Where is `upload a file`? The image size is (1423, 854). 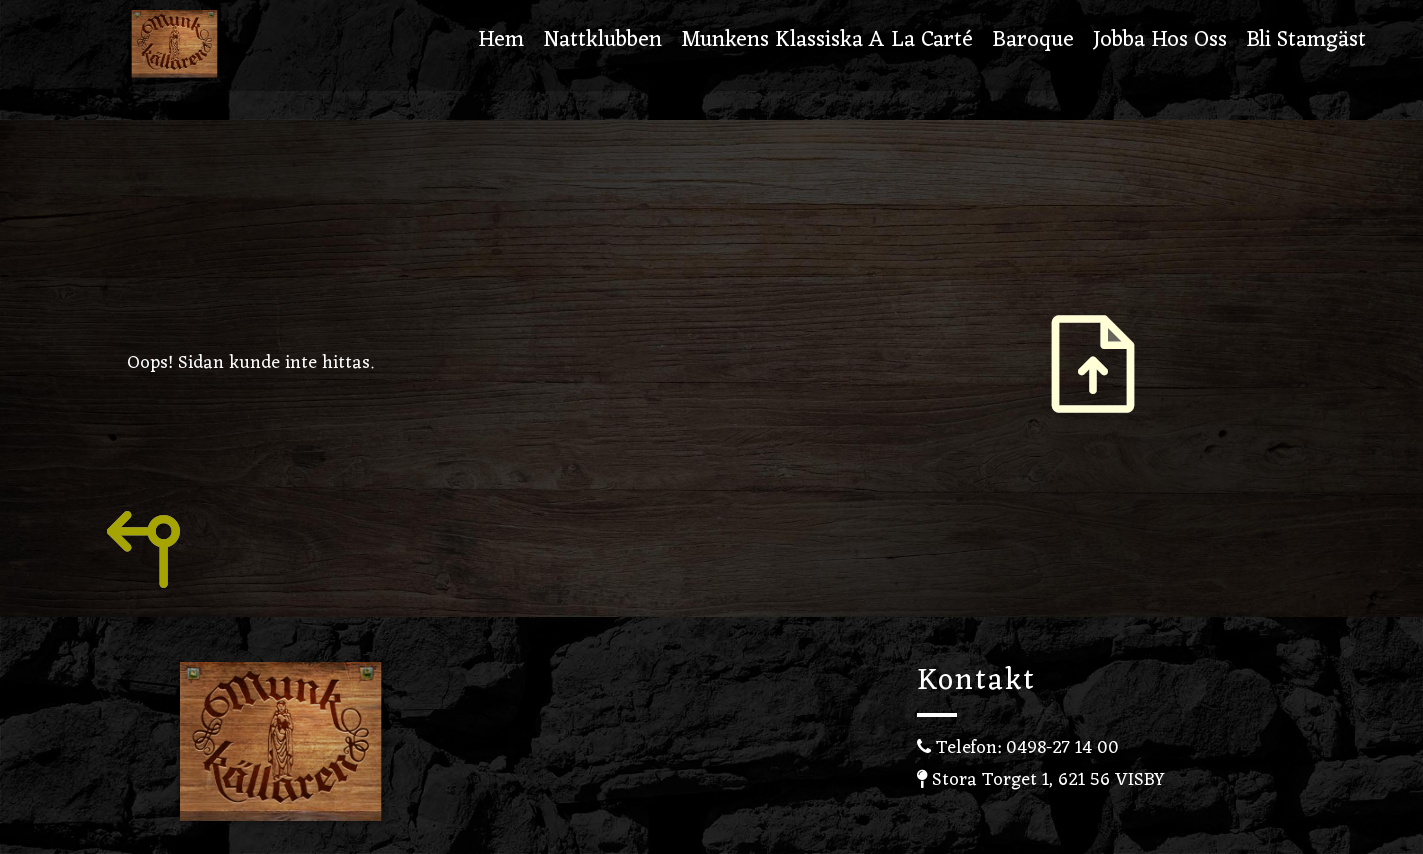 upload a file is located at coordinates (1093, 364).